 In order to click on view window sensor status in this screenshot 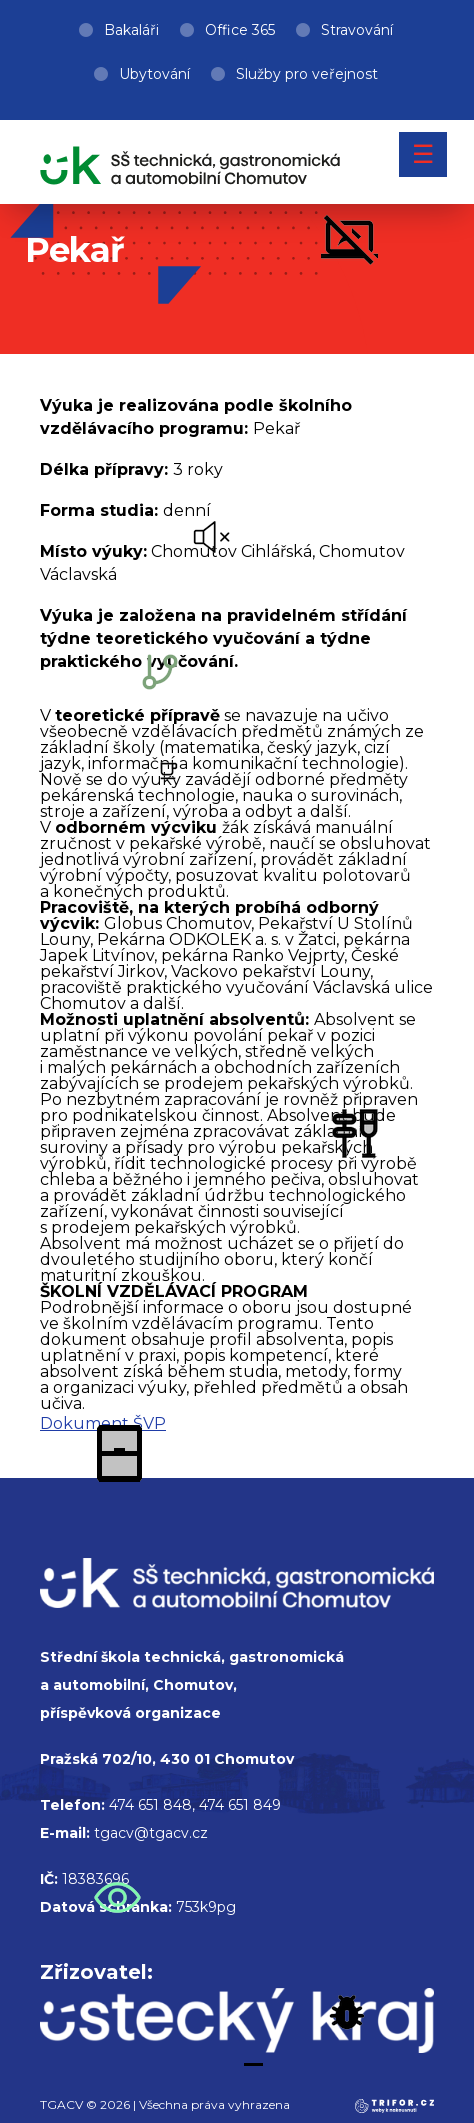, I will do `click(119, 1453)`.